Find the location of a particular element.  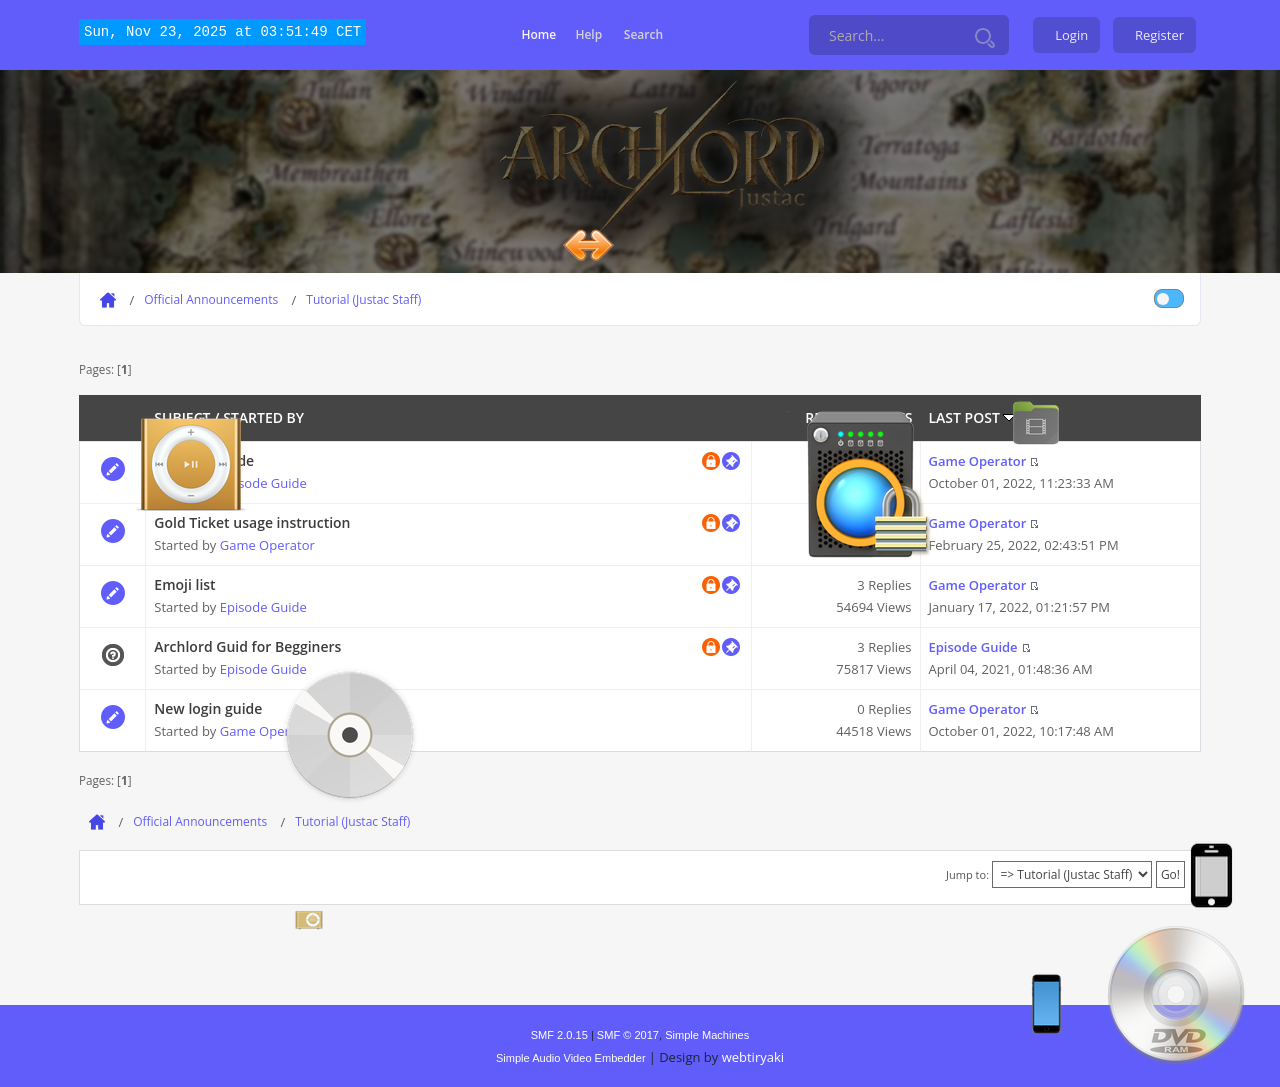

indicates a DVD-RAM disc in the system is located at coordinates (1176, 997).